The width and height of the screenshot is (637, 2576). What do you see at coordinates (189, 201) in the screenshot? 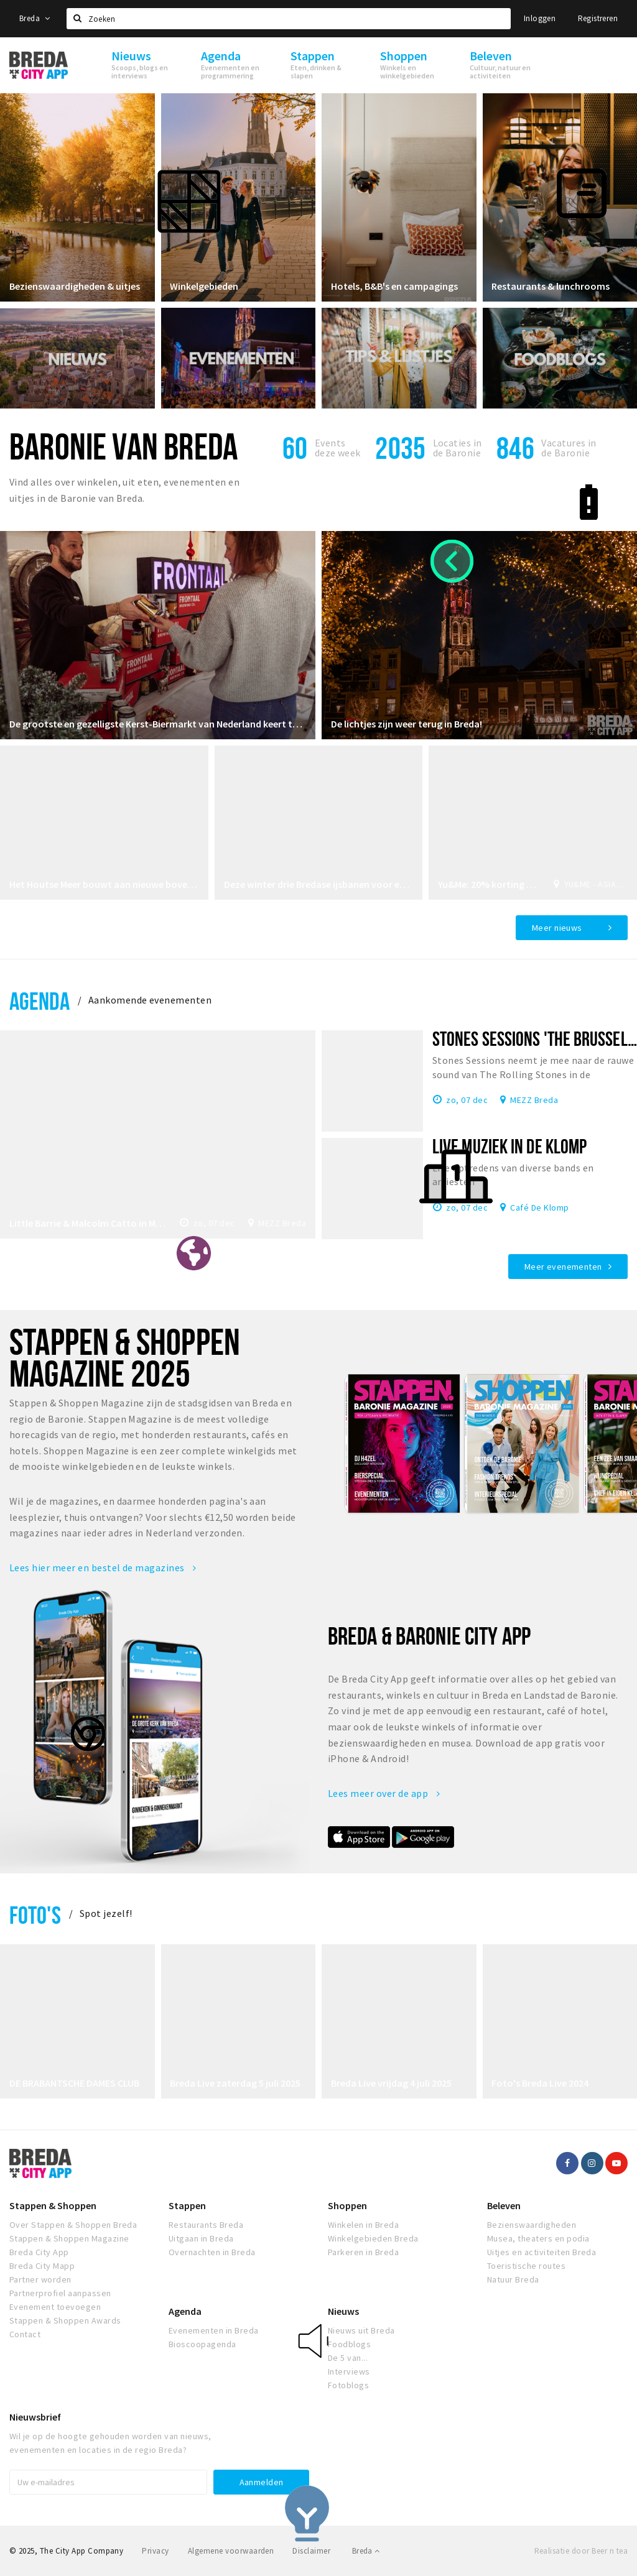
I see `indicates transparency in image editing` at bounding box center [189, 201].